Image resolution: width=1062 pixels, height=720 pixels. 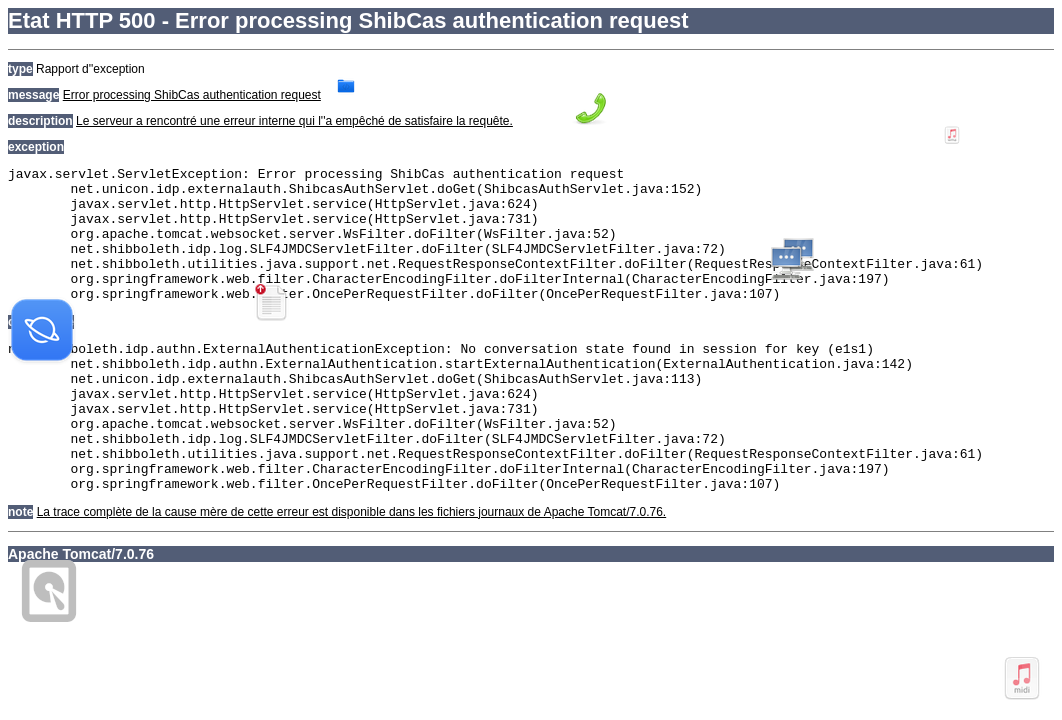 I want to click on a midi audio file, so click(x=1022, y=678).